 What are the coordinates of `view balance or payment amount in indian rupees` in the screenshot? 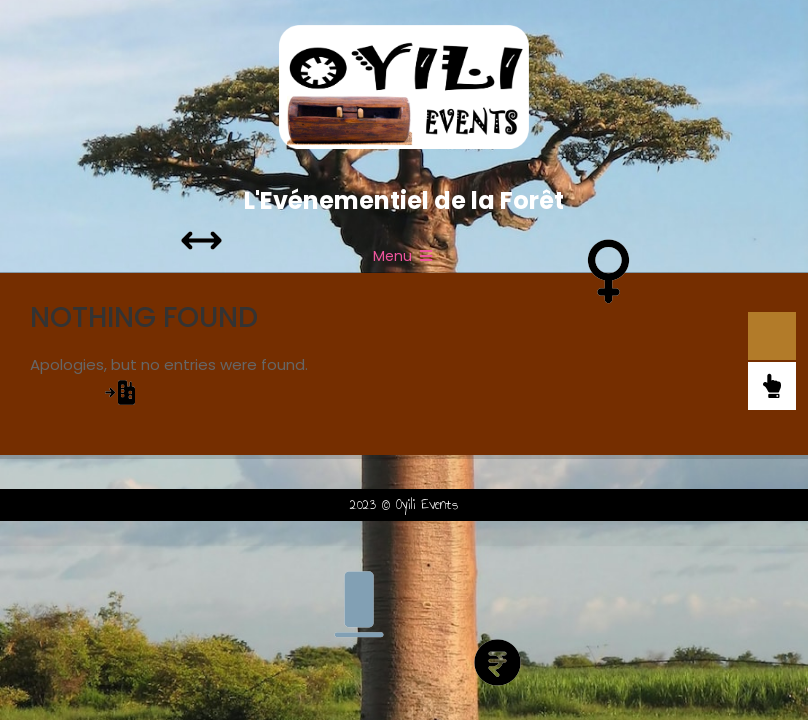 It's located at (497, 662).